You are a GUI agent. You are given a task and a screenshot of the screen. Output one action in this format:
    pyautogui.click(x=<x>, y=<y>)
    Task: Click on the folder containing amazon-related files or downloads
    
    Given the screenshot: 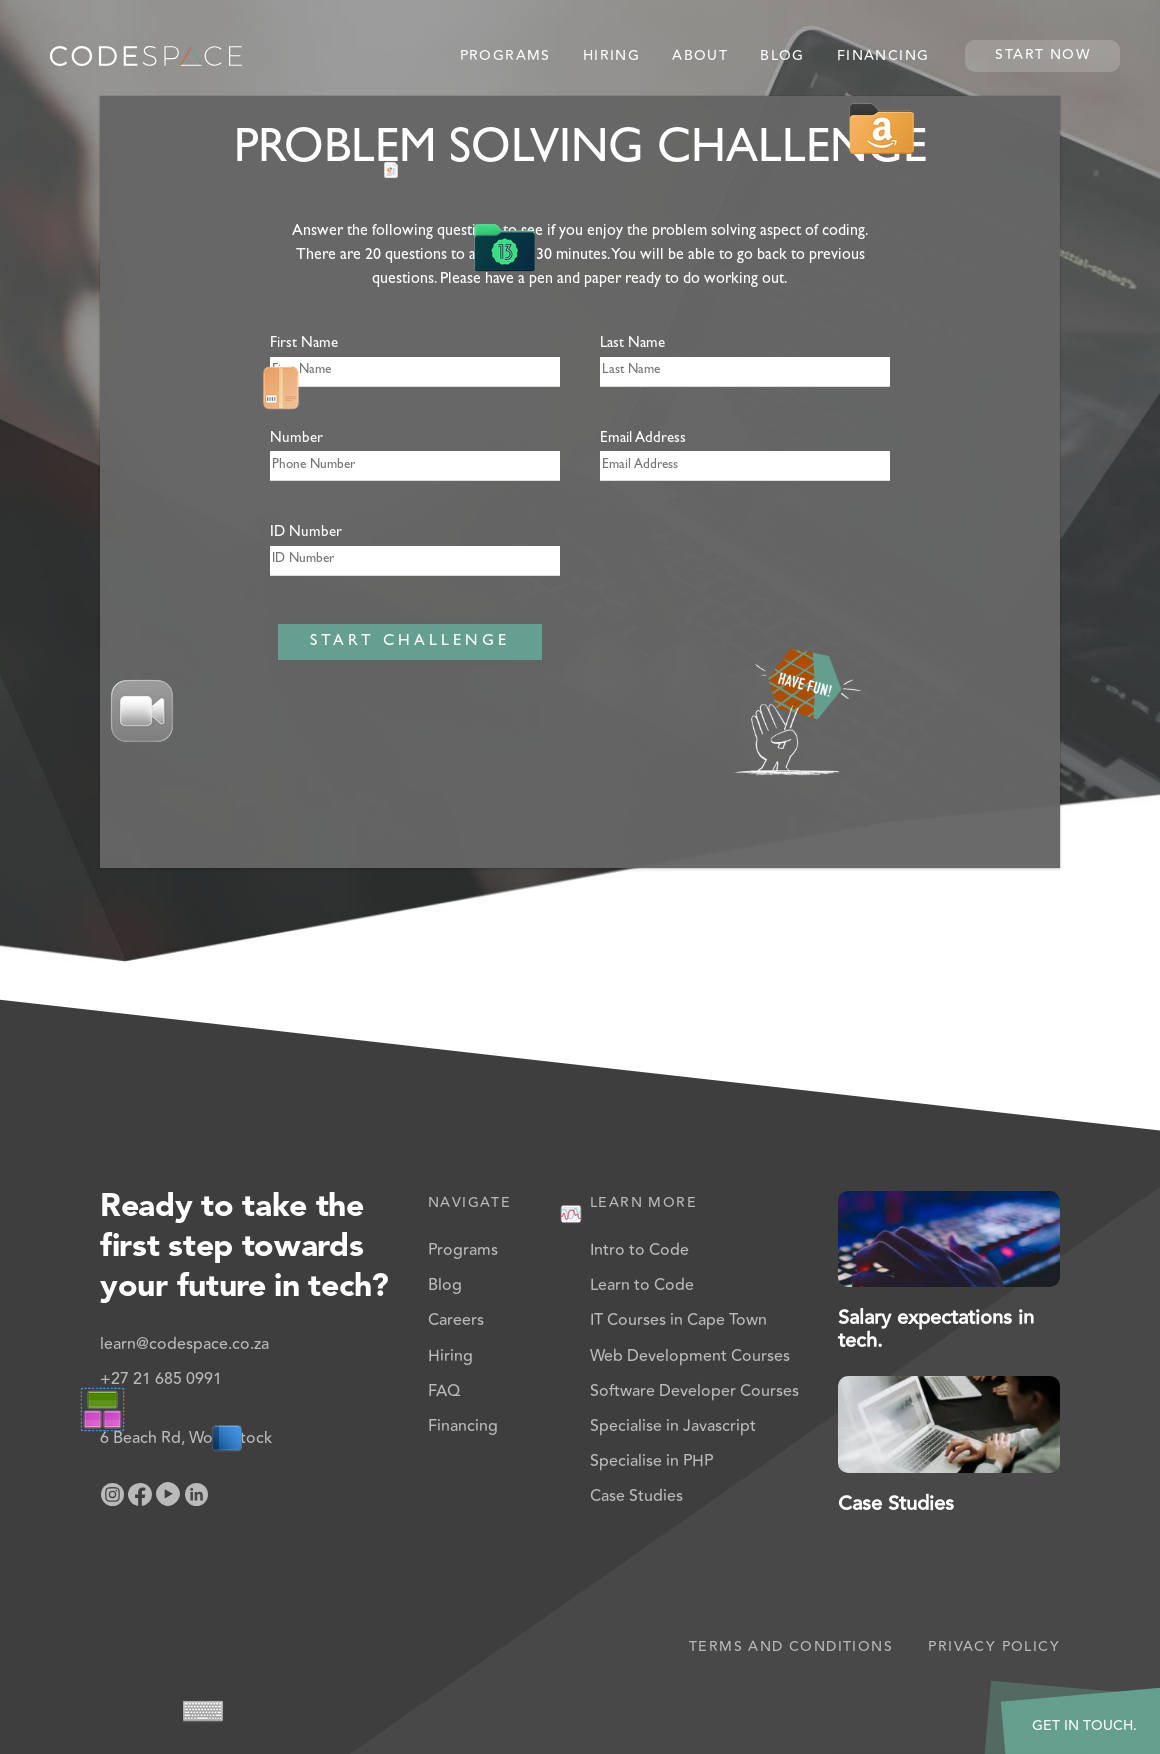 What is the action you would take?
    pyautogui.click(x=881, y=130)
    